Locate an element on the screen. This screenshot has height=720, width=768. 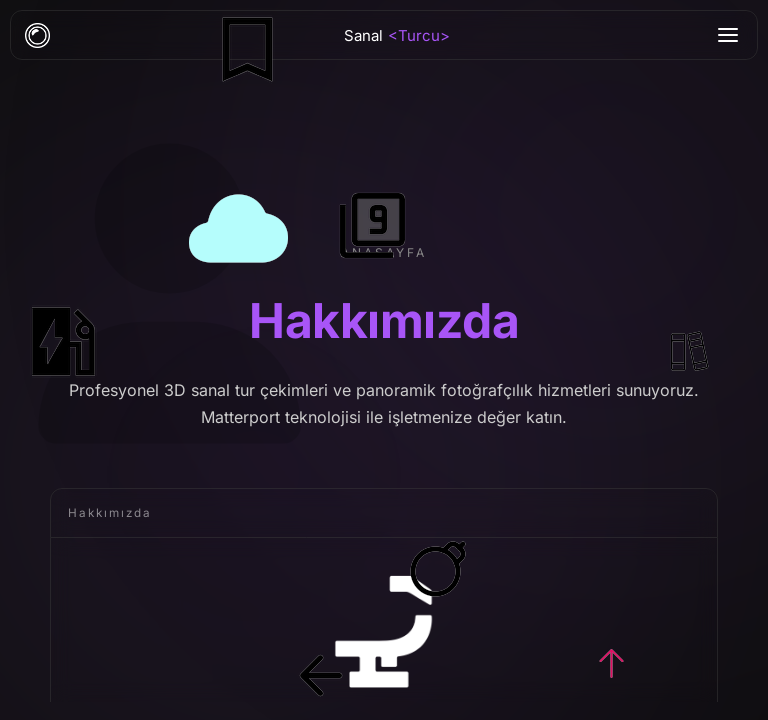
bookmark this item is located at coordinates (247, 49).